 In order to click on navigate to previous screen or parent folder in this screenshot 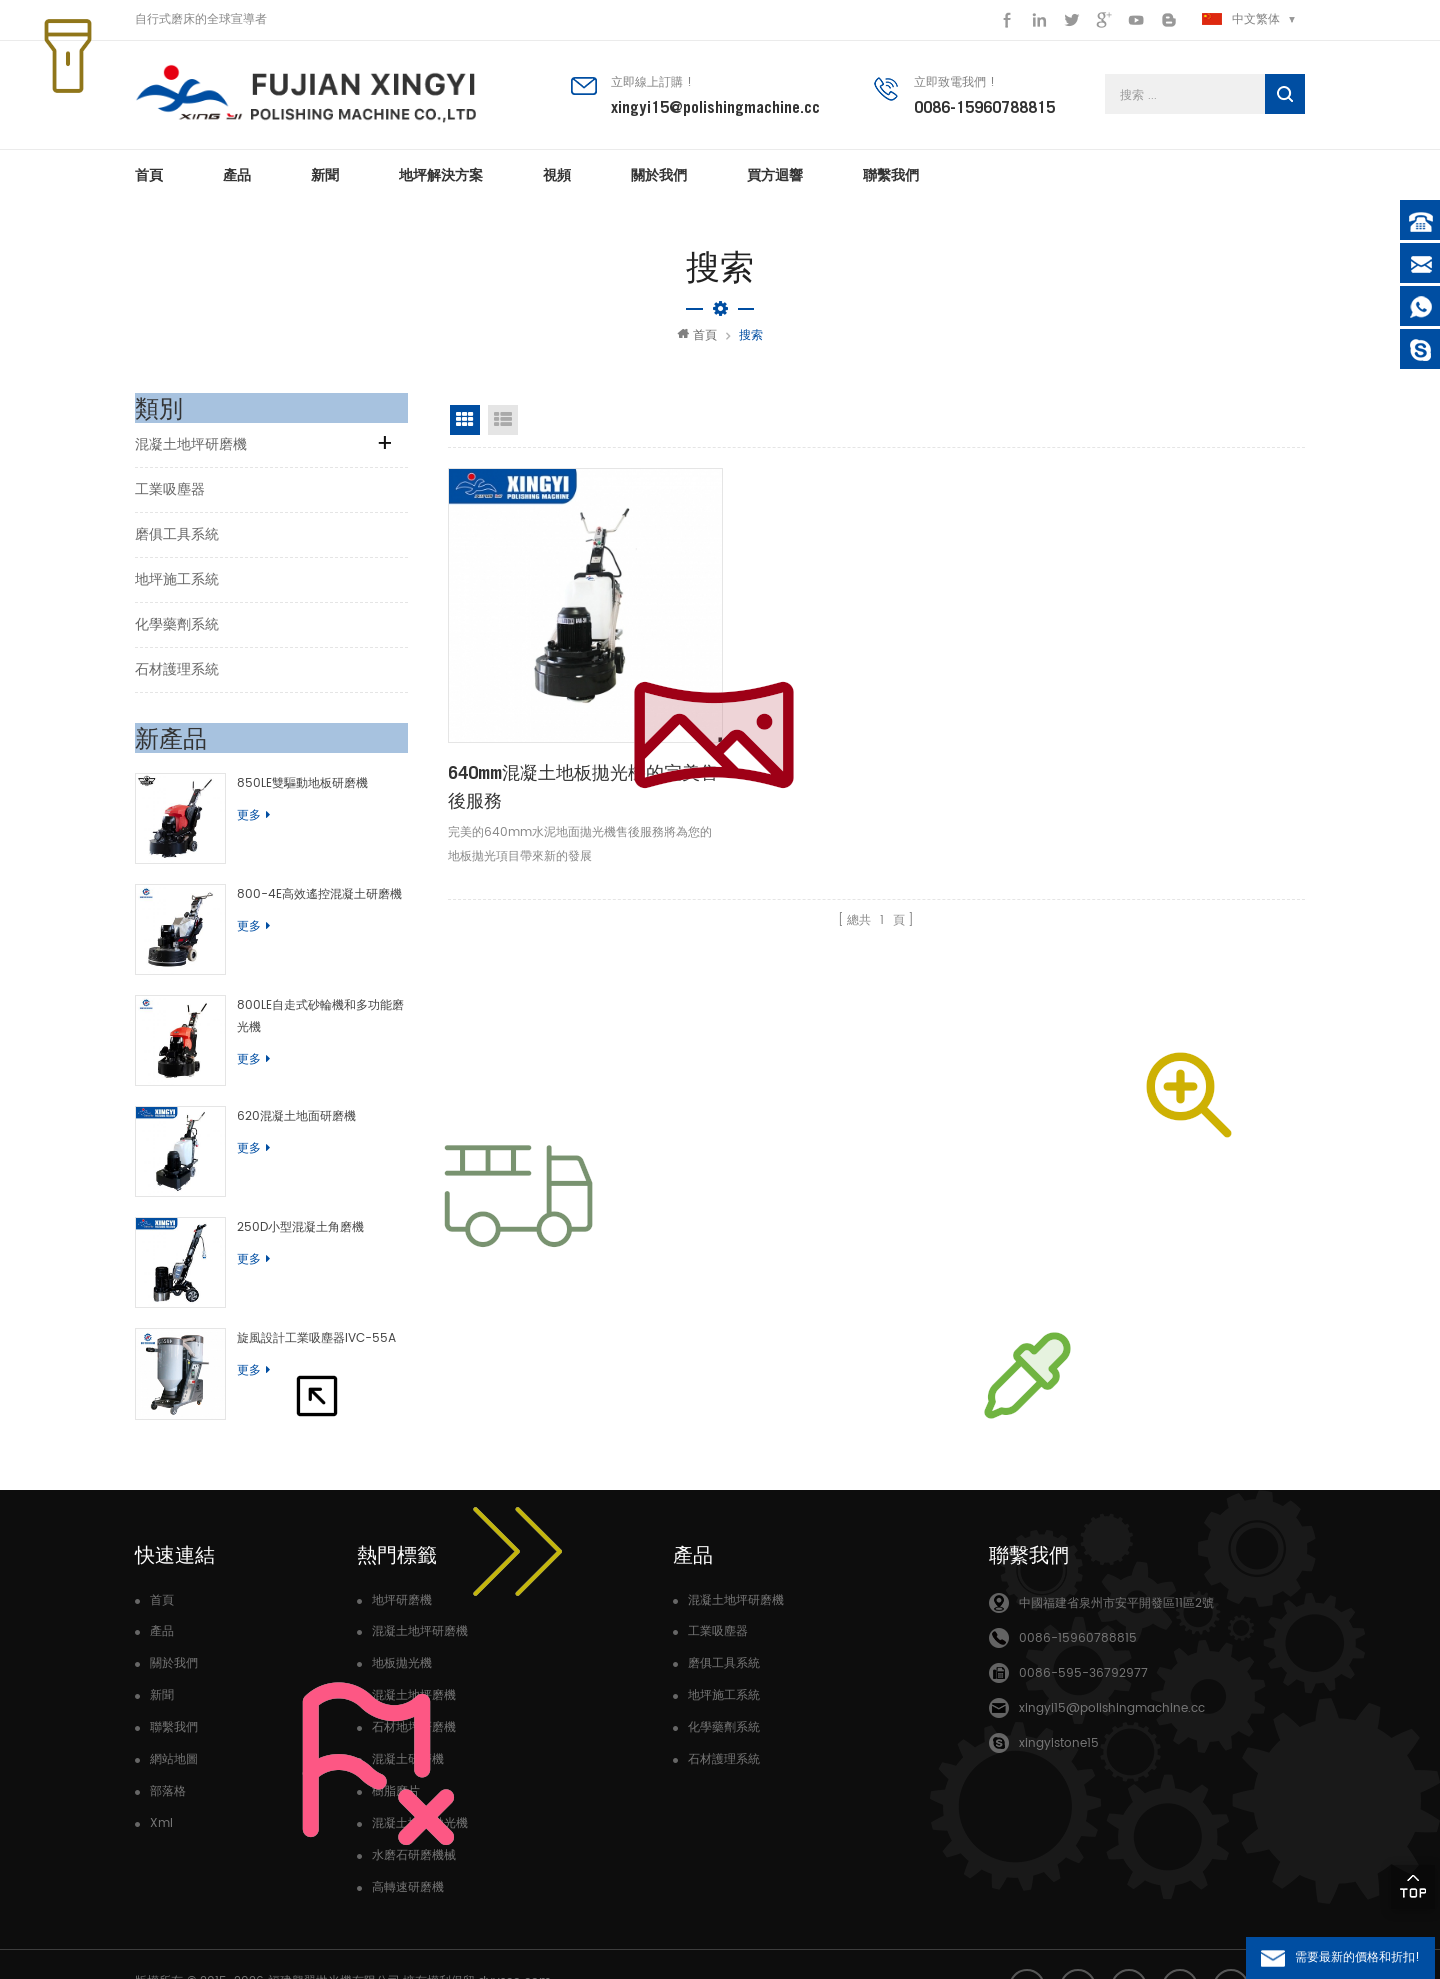, I will do `click(317, 1396)`.